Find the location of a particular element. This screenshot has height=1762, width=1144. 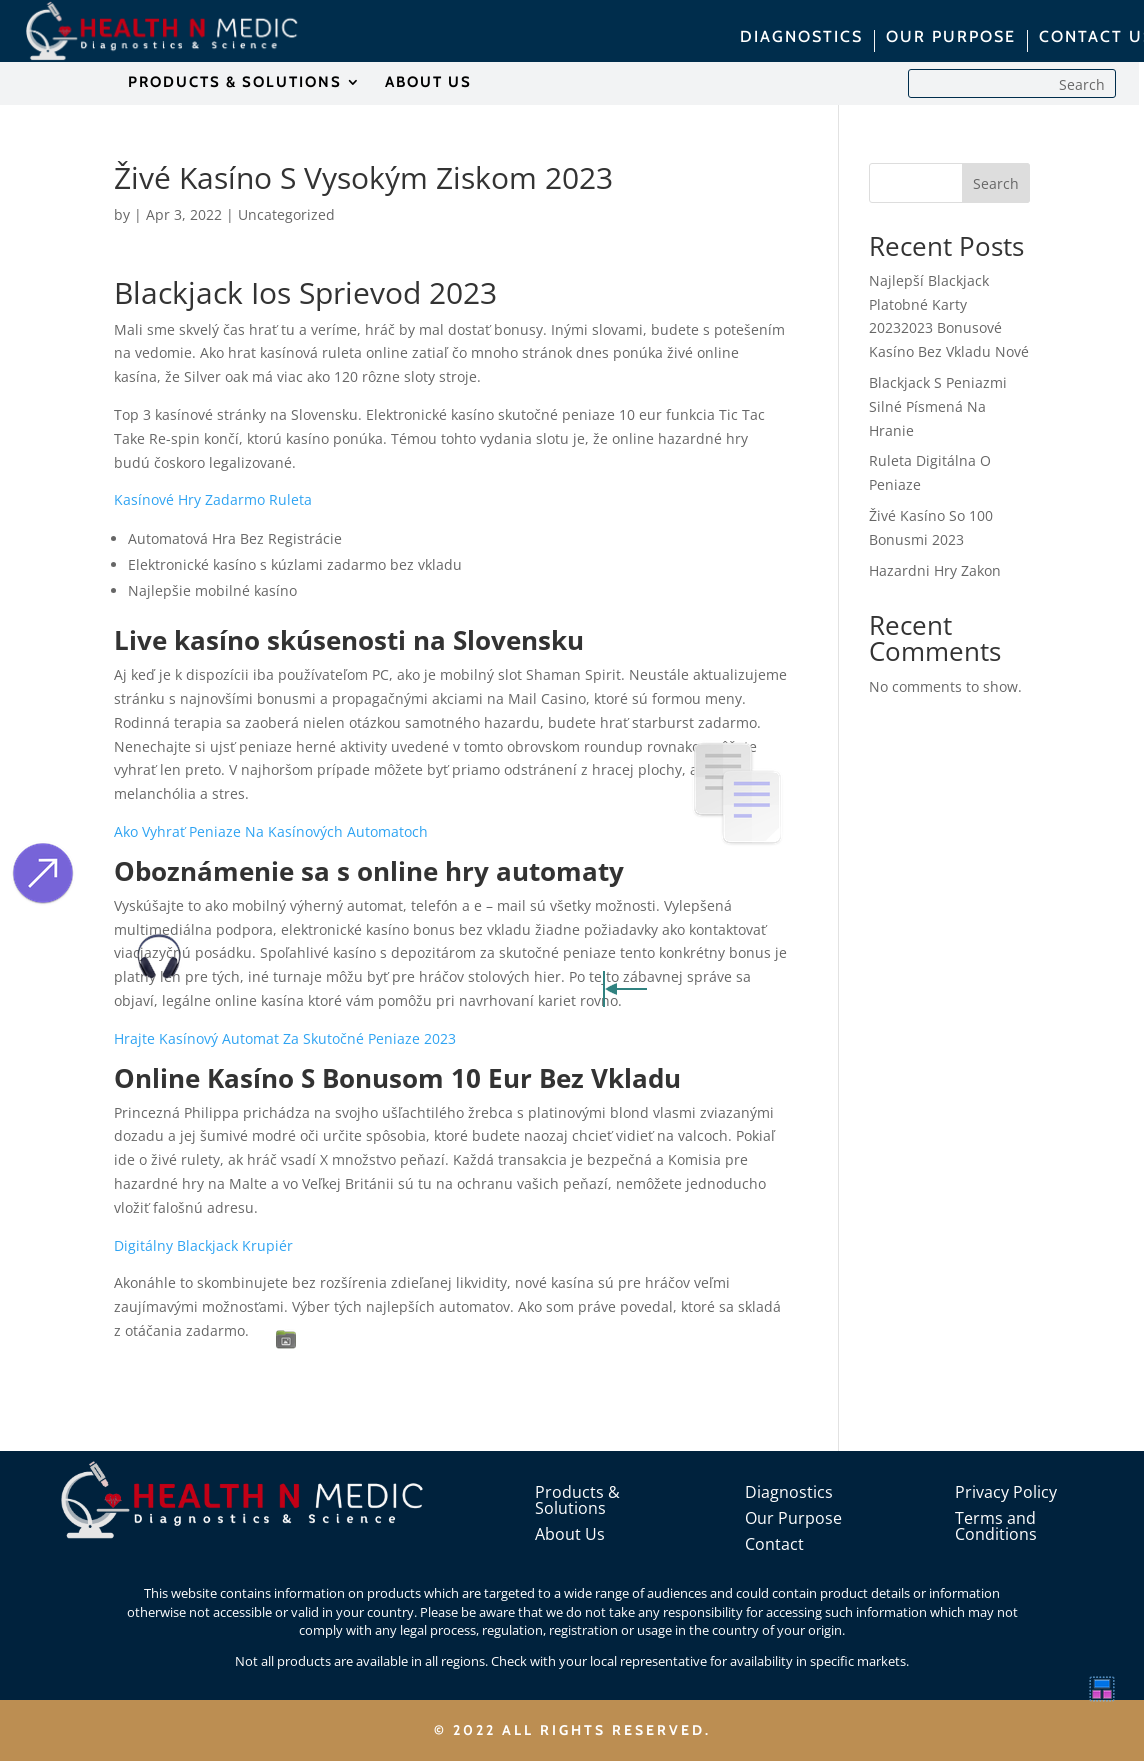

select all items in the current view is located at coordinates (1102, 1689).